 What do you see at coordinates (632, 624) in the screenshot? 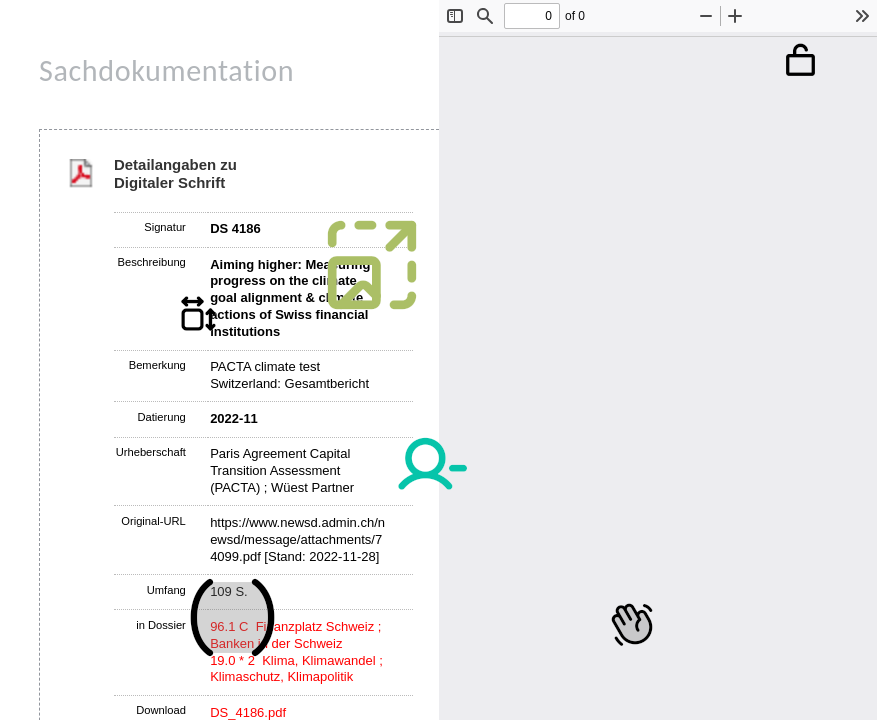
I see `send a friendly greeting or wave` at bounding box center [632, 624].